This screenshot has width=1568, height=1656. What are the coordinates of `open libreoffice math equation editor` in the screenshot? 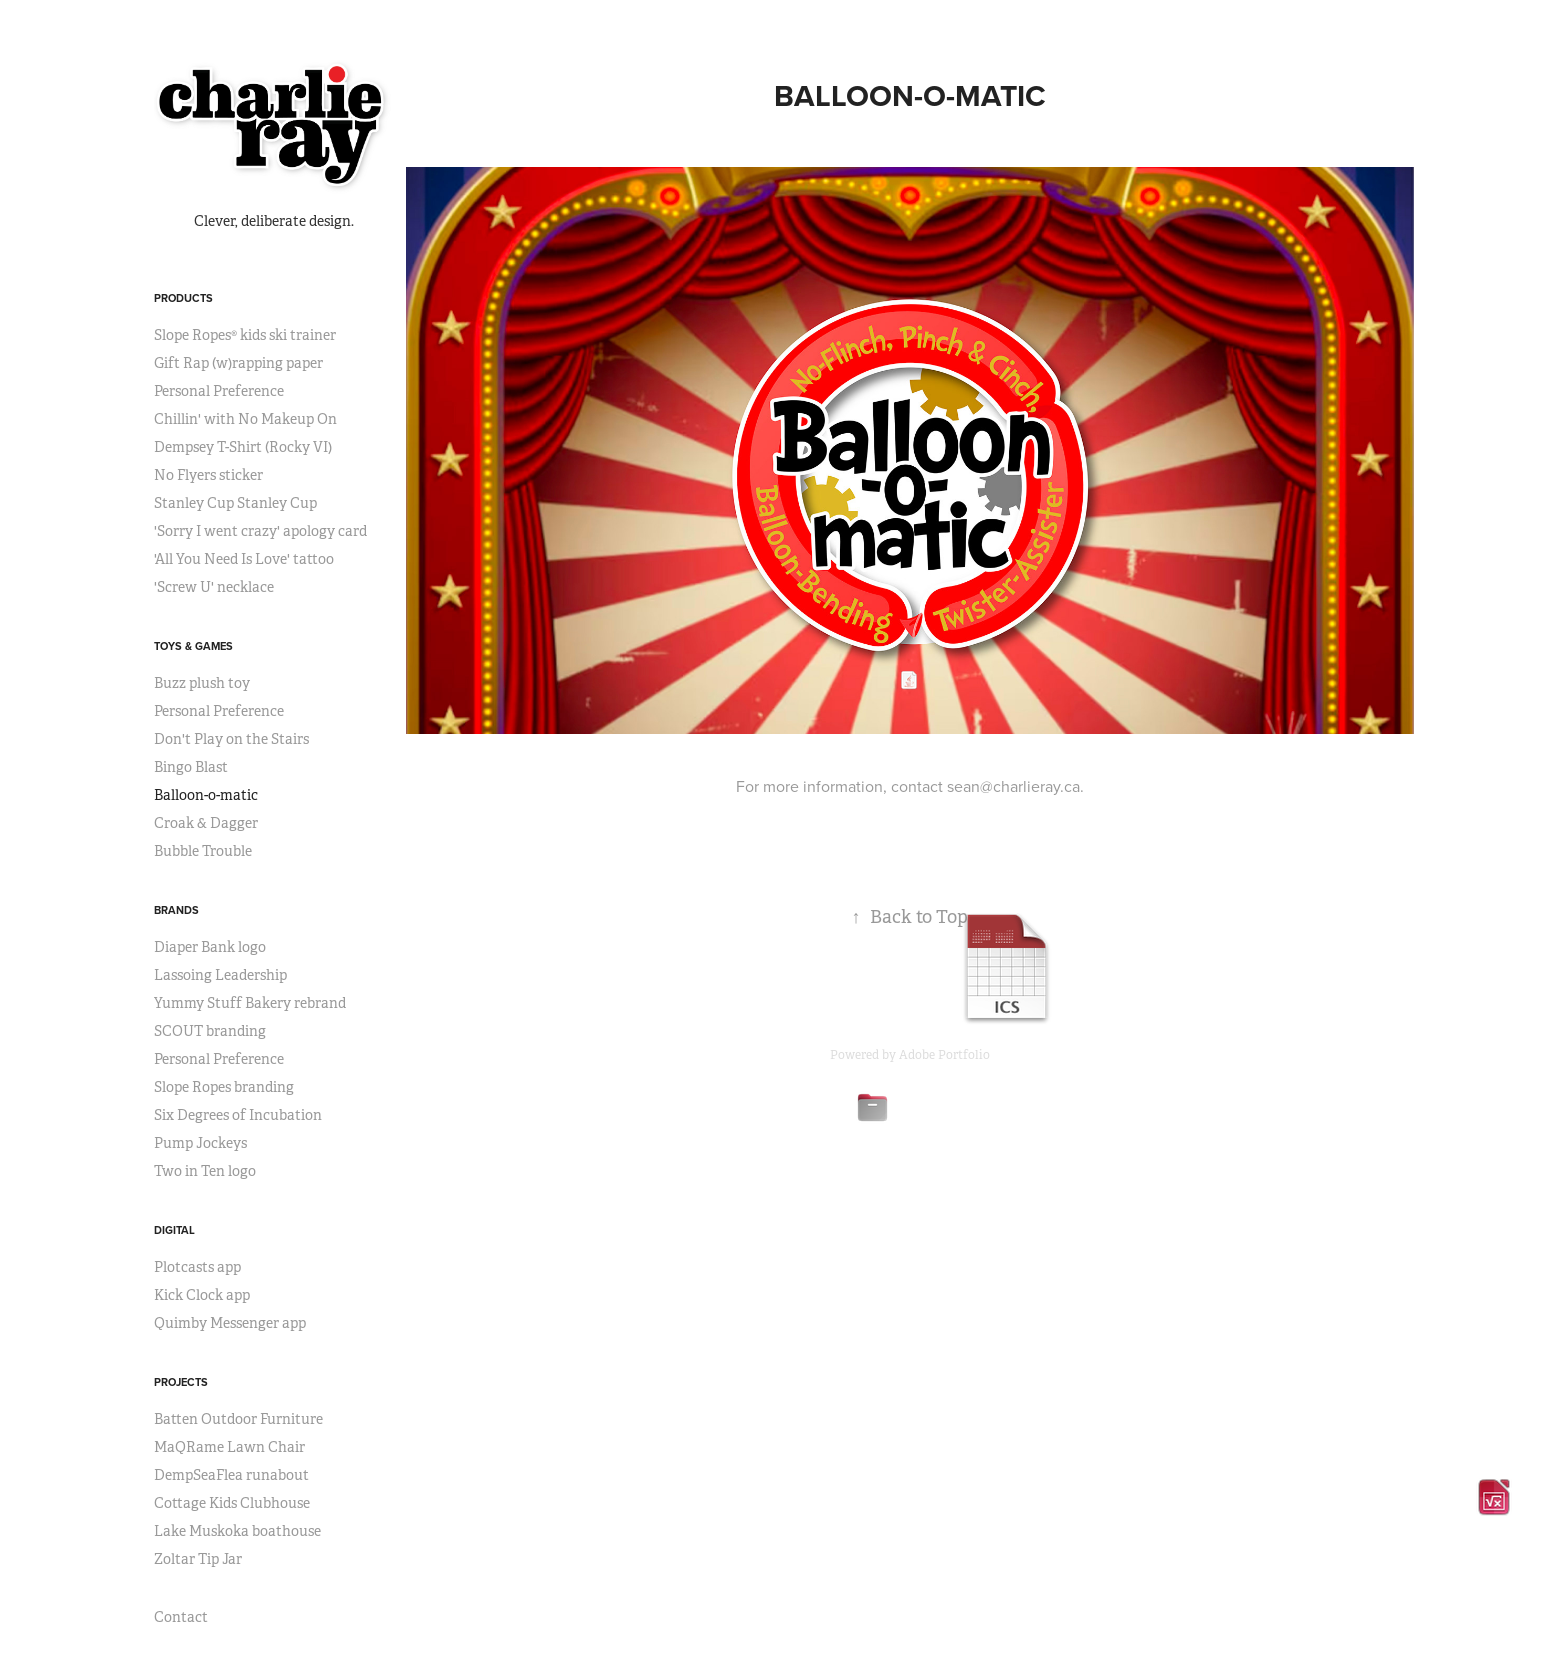 It's located at (1494, 1497).